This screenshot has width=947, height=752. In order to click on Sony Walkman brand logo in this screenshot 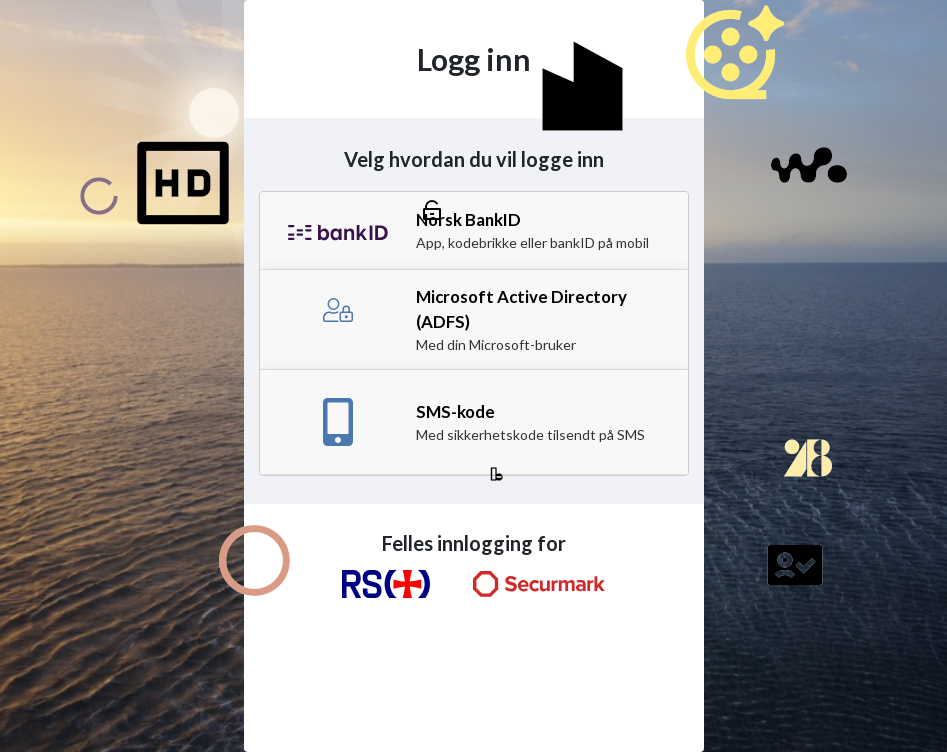, I will do `click(809, 165)`.